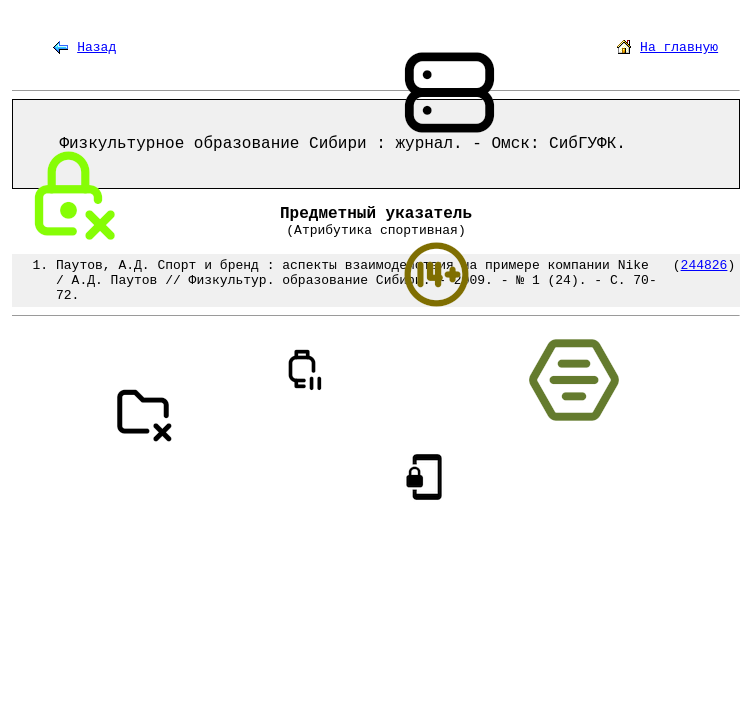 The image size is (744, 720). I want to click on remove or delete a security lock, so click(68, 193).